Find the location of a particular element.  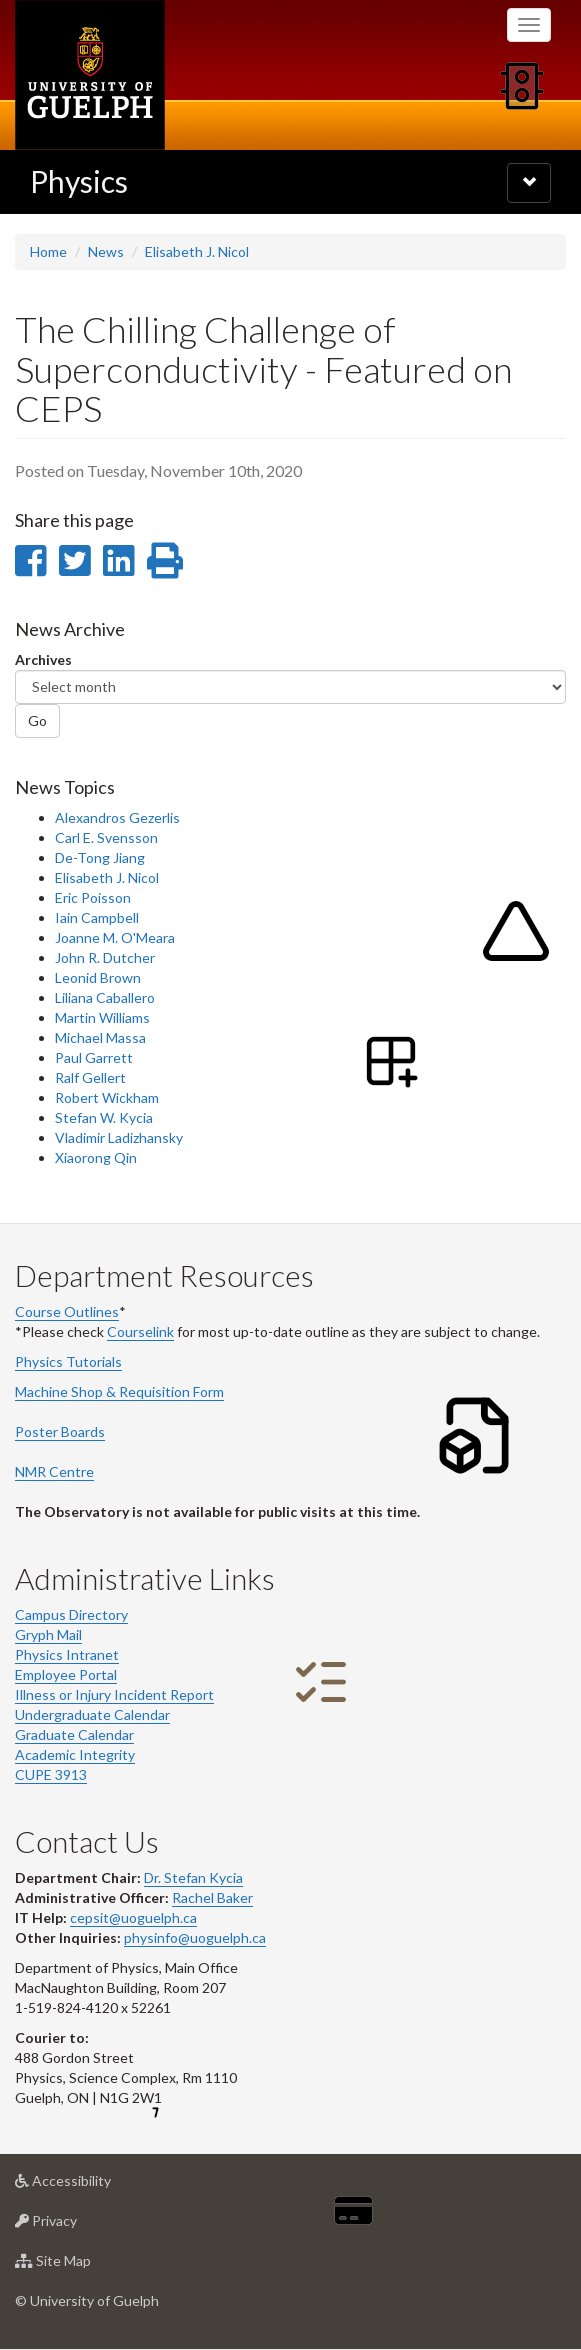

add a new widget or tile to dashboard is located at coordinates (391, 1061).